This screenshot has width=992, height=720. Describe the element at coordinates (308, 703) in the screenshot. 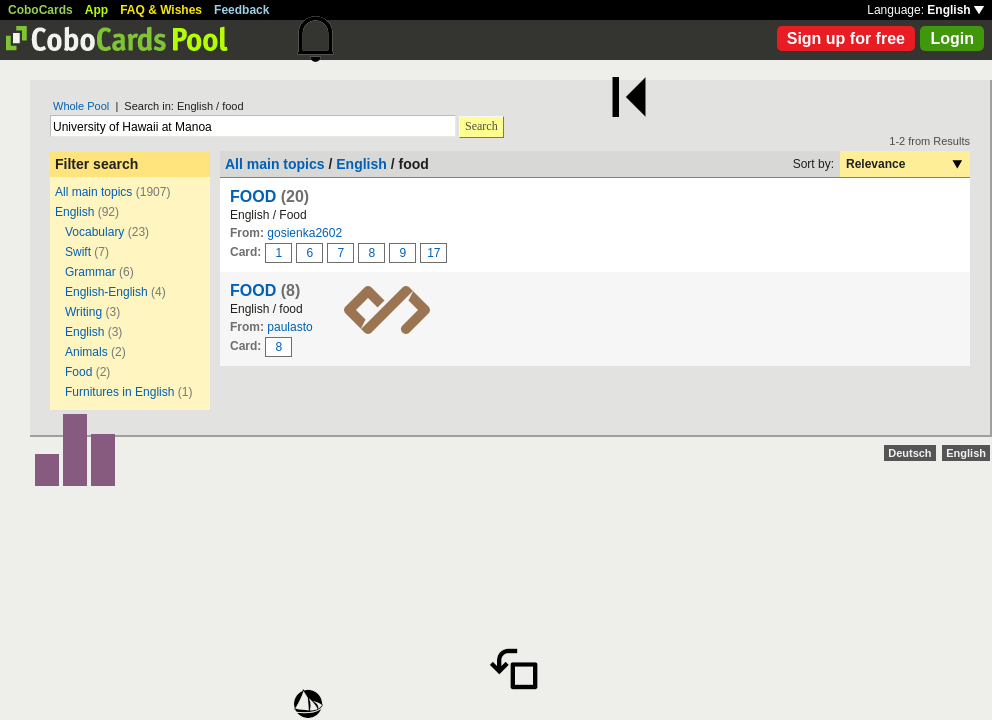

I see `solus operating system logo` at that location.